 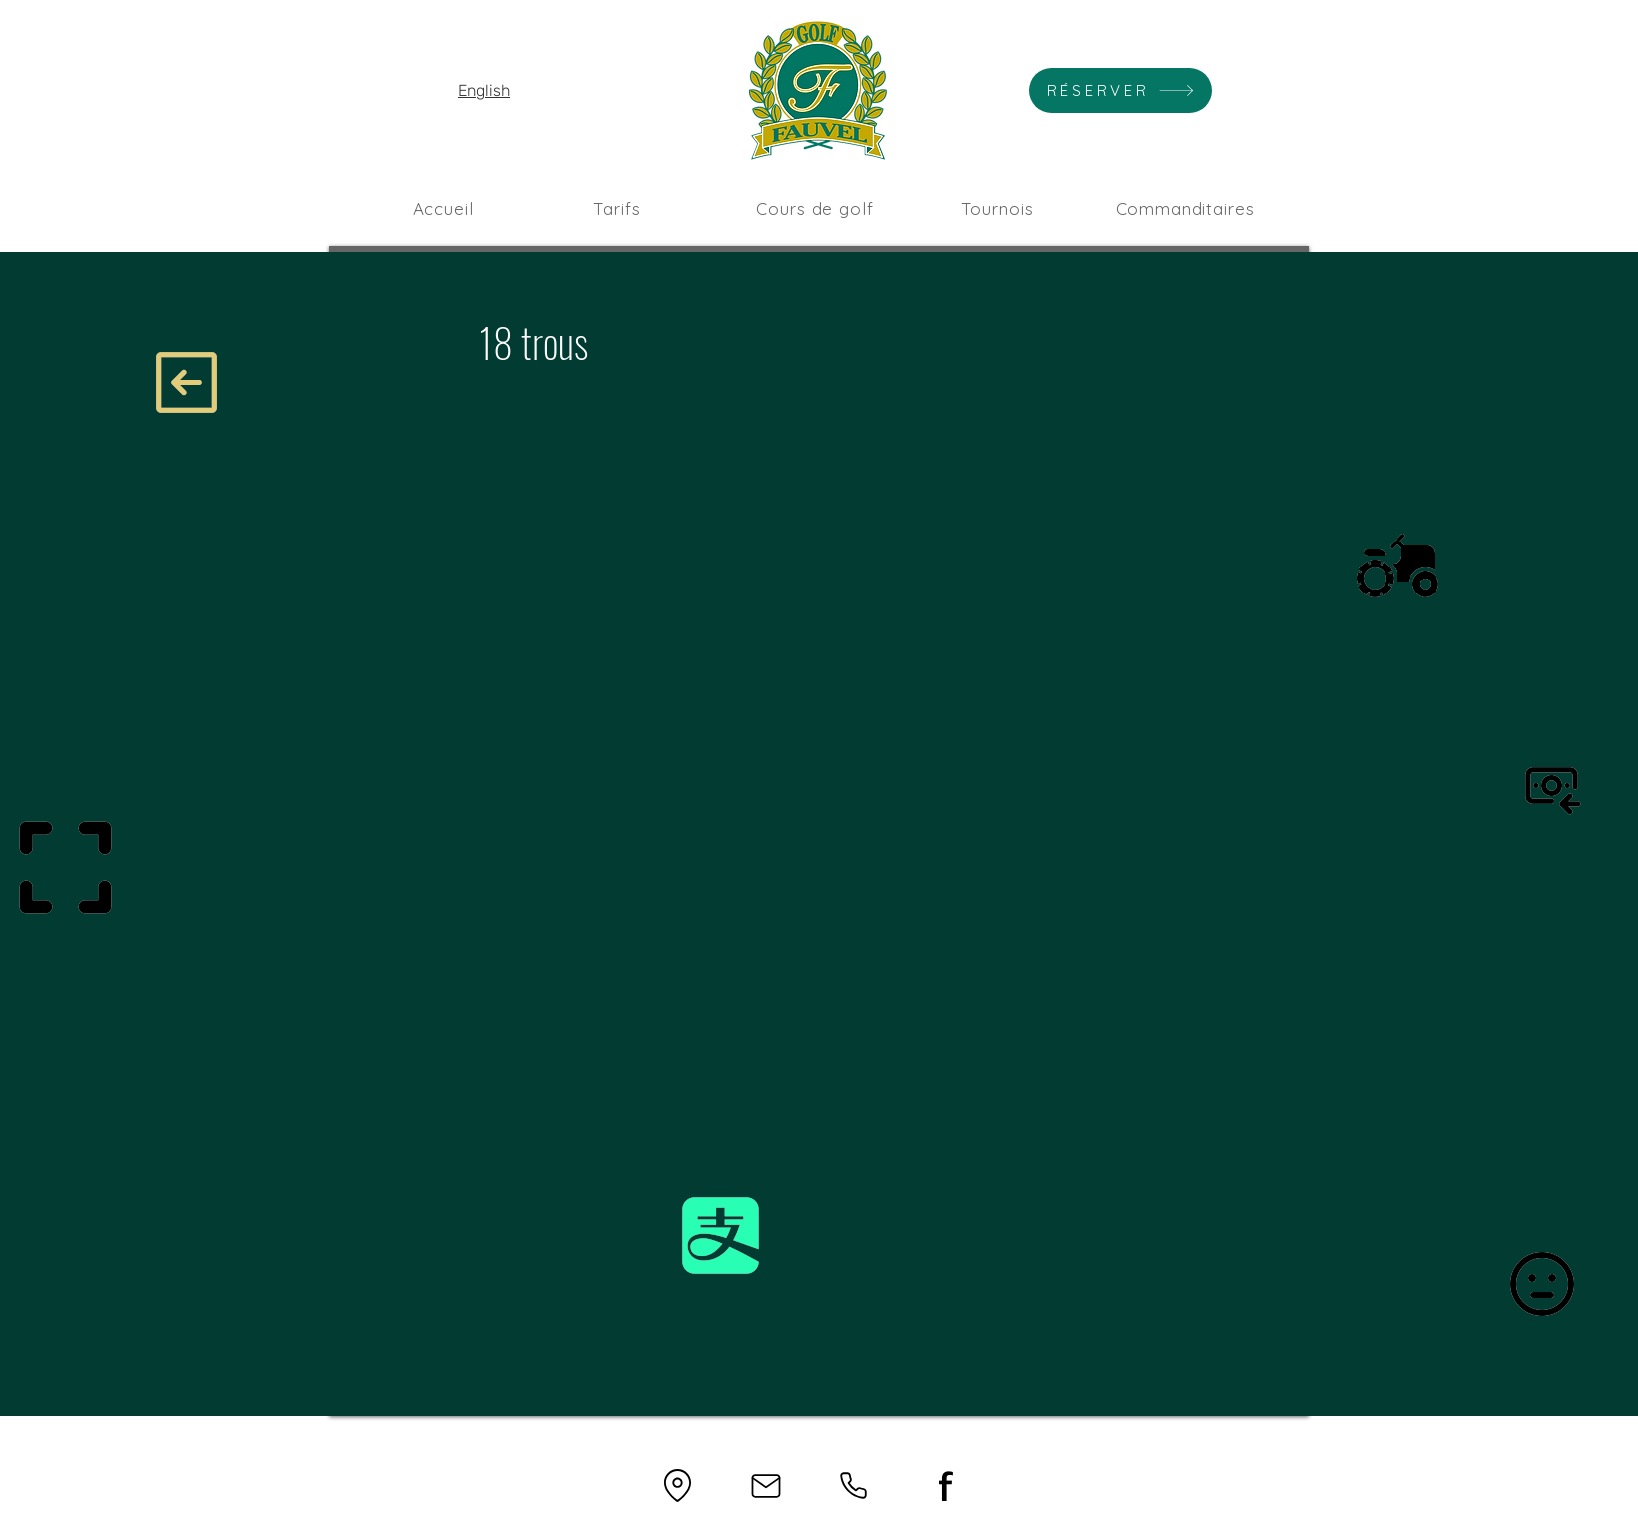 What do you see at coordinates (65, 867) in the screenshot?
I see `expand to fullscreen mode` at bounding box center [65, 867].